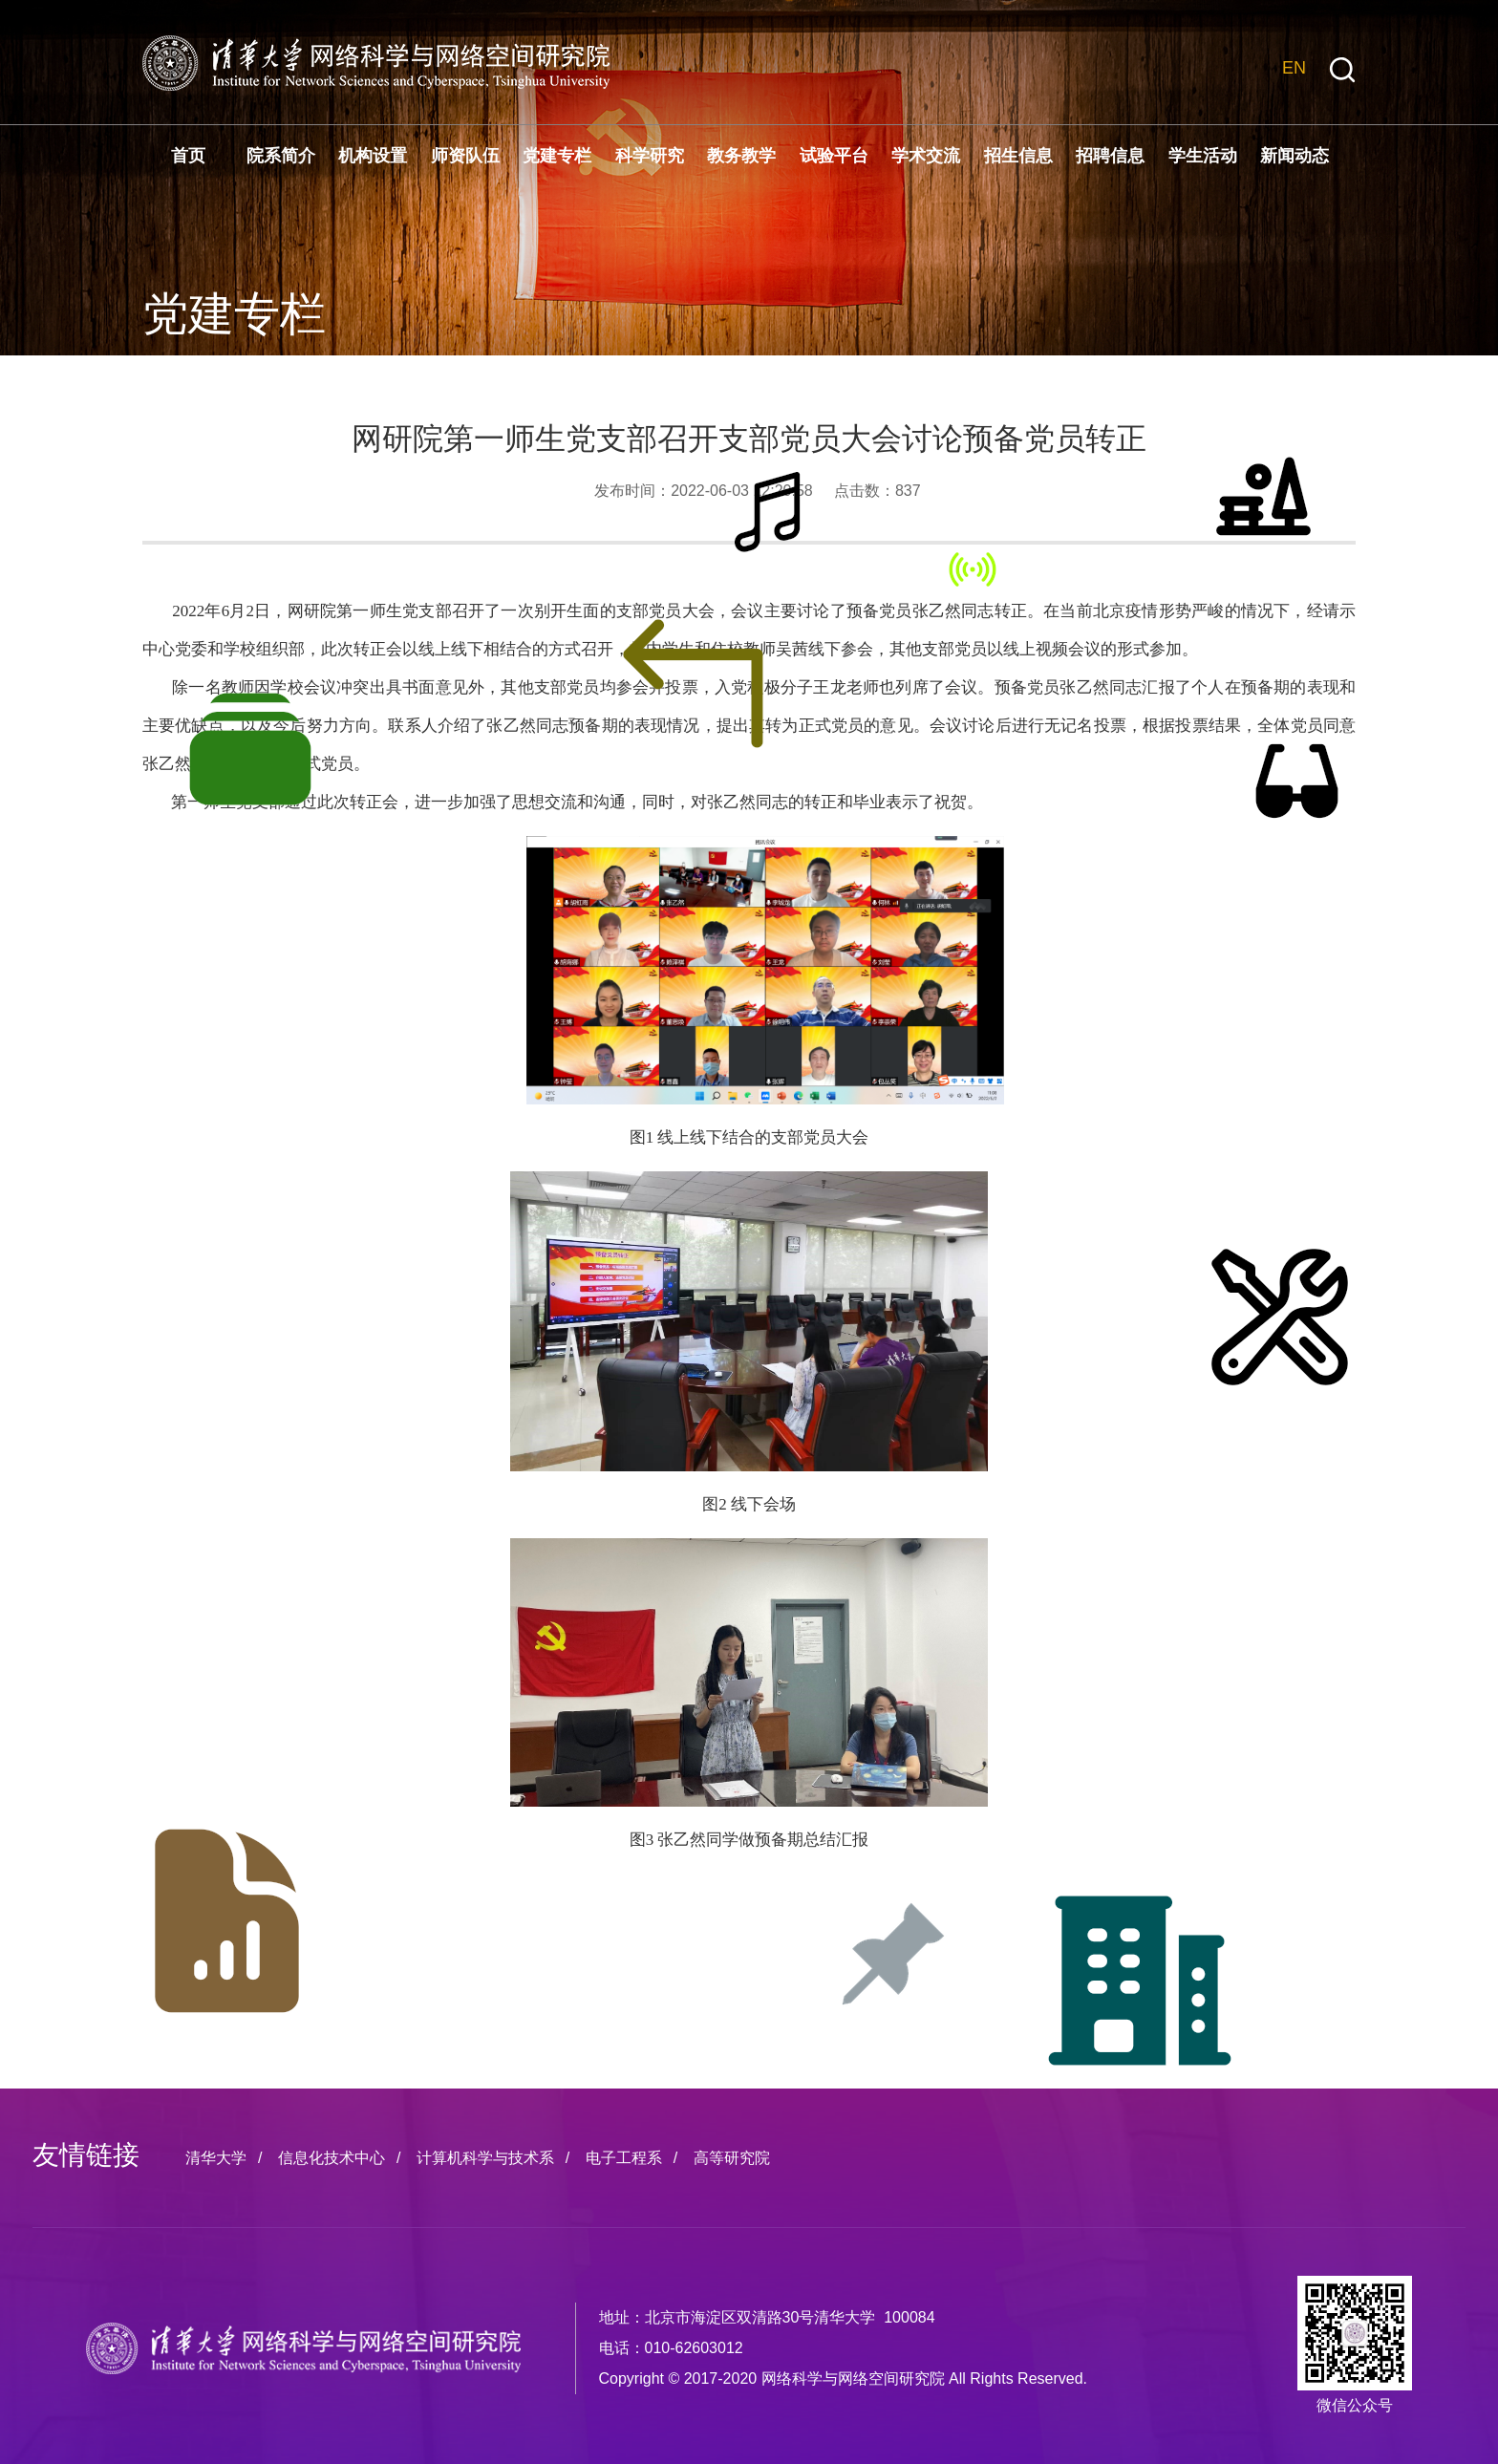 This screenshot has width=1498, height=2464. I want to click on view stacked items or layers, so click(250, 749).